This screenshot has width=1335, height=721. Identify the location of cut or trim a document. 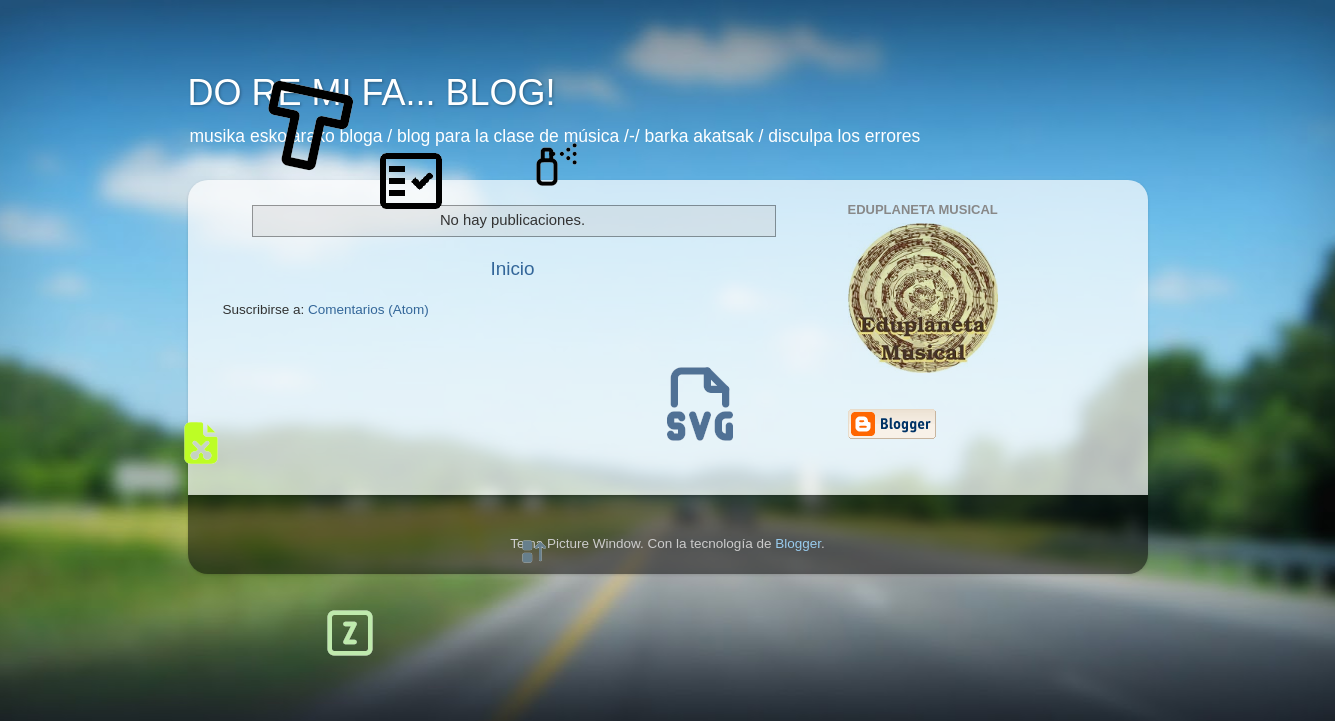
(201, 443).